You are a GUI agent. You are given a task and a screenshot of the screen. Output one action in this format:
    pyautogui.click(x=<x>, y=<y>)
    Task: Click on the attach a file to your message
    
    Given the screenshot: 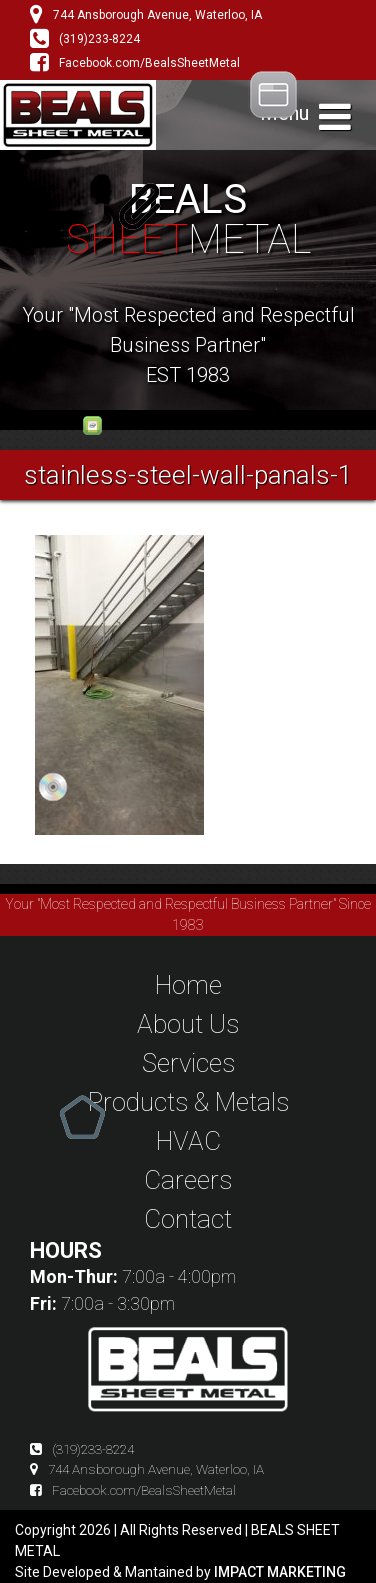 What is the action you would take?
    pyautogui.click(x=141, y=206)
    